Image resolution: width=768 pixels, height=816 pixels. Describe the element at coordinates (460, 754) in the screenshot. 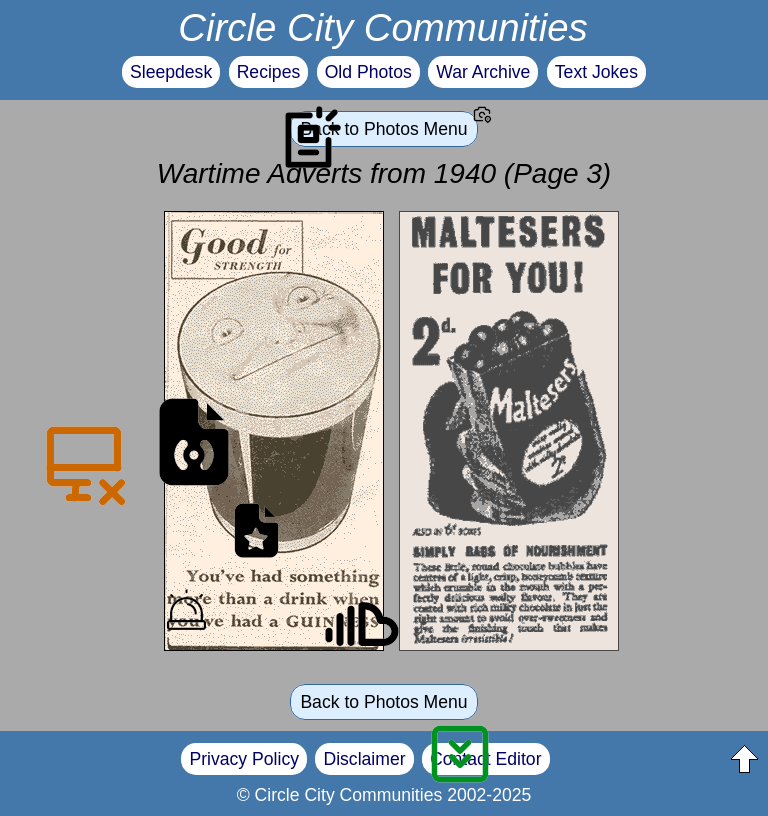

I see `collapse or minimize content section` at that location.